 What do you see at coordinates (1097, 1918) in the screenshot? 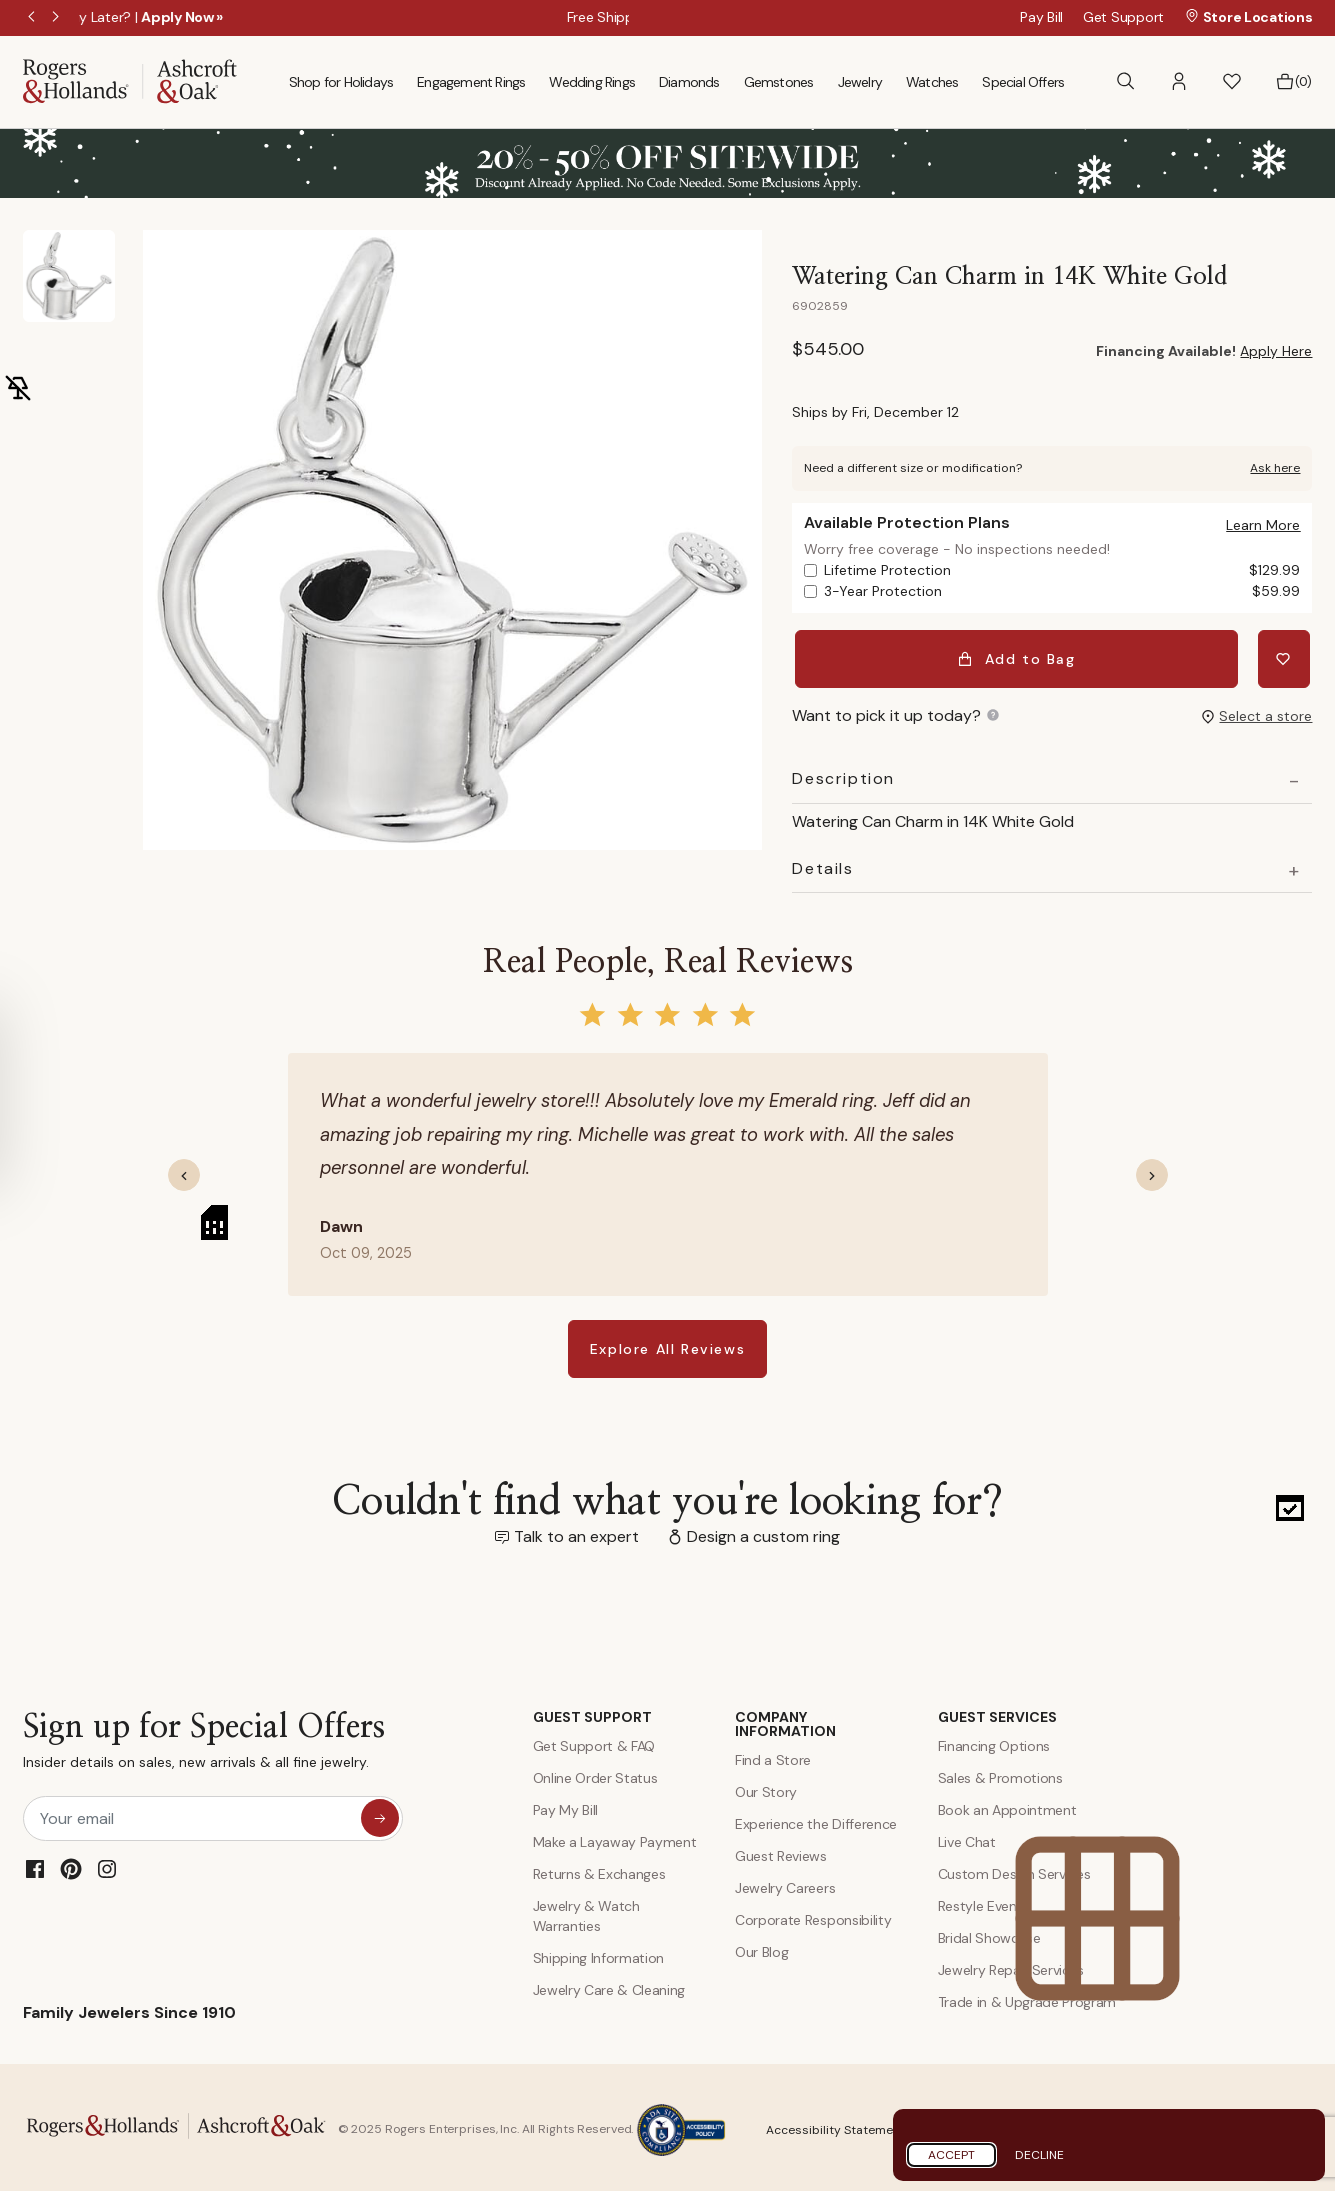
I see `switch to grid view layout` at bounding box center [1097, 1918].